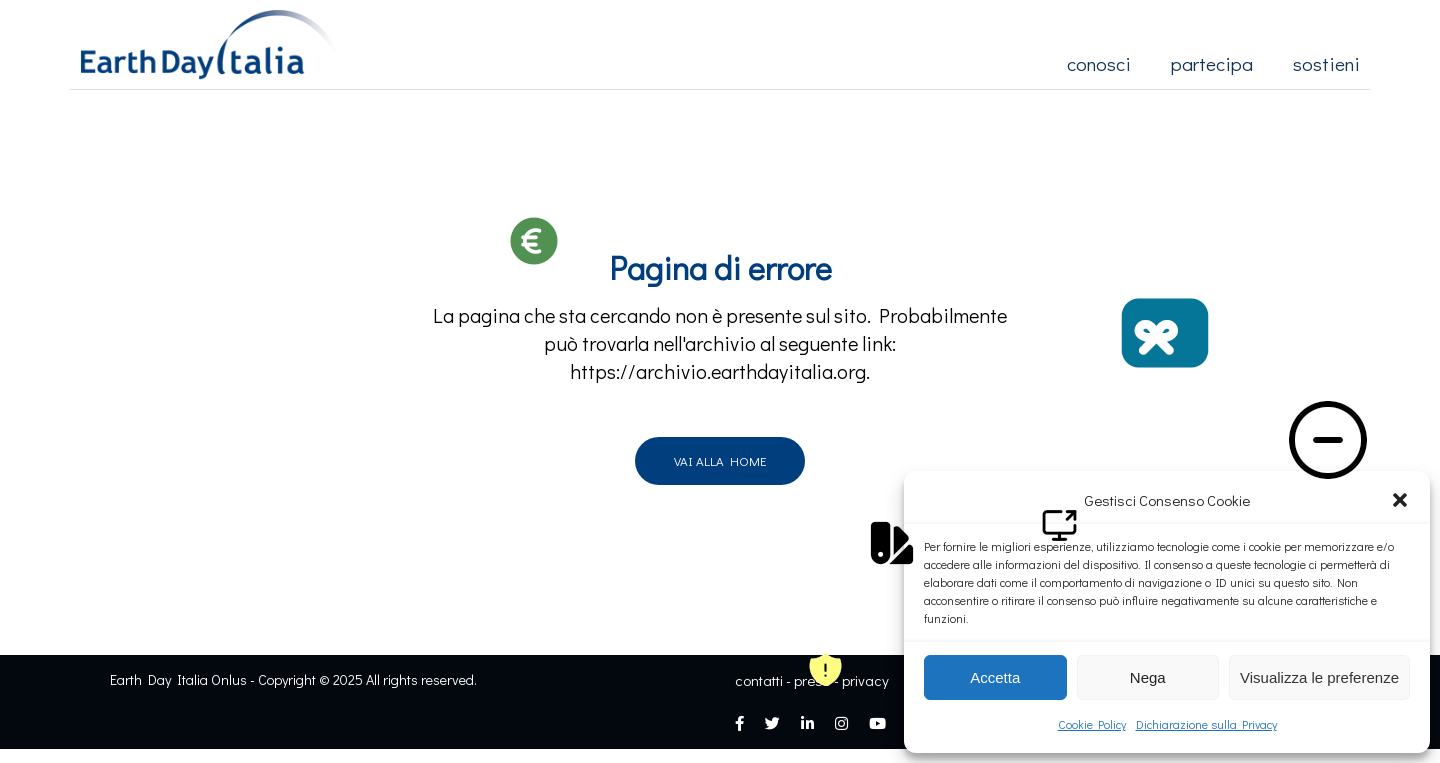 This screenshot has width=1440, height=763. What do you see at coordinates (1165, 333) in the screenshot?
I see `access your gift card balance` at bounding box center [1165, 333].